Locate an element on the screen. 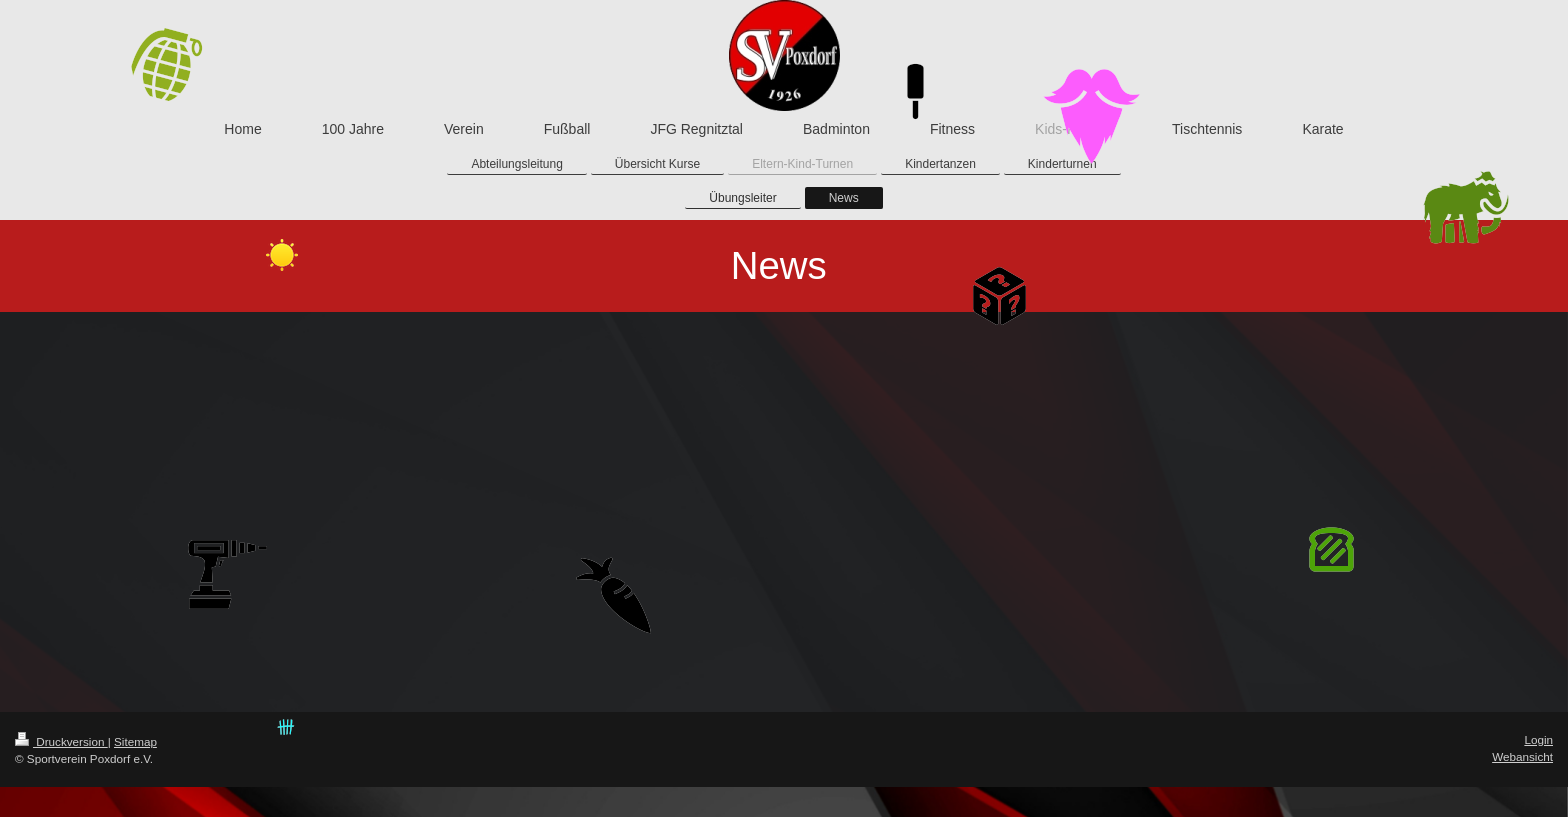 Image resolution: width=1568 pixels, height=817 pixels. prehistoric or ice age themed game category is located at coordinates (1466, 207).